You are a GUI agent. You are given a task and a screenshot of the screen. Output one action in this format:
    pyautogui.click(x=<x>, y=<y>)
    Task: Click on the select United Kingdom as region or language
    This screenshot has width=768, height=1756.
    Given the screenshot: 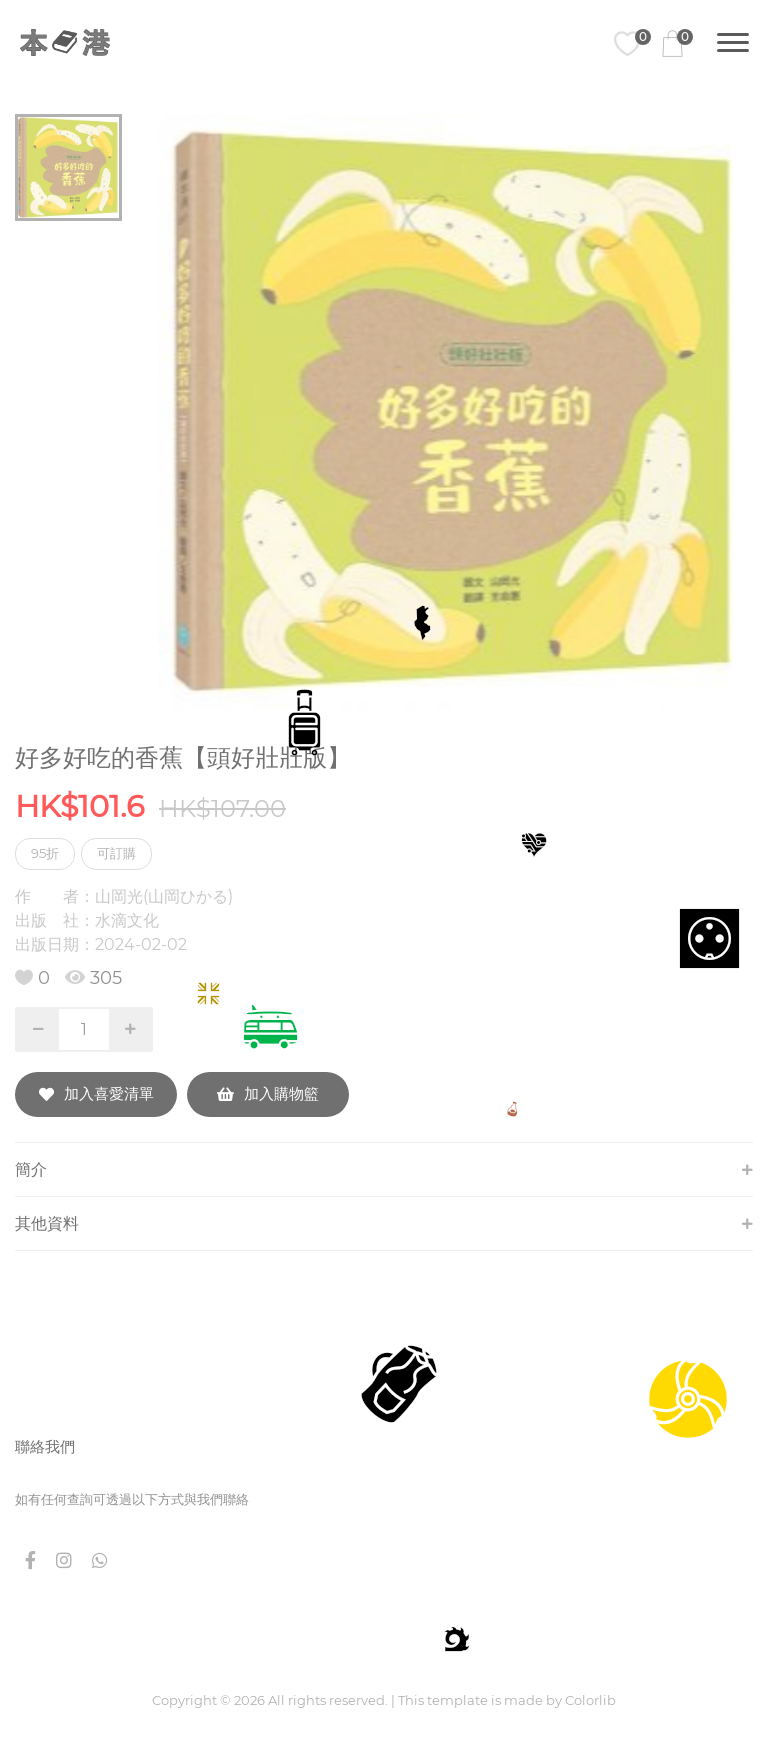 What is the action you would take?
    pyautogui.click(x=208, y=993)
    